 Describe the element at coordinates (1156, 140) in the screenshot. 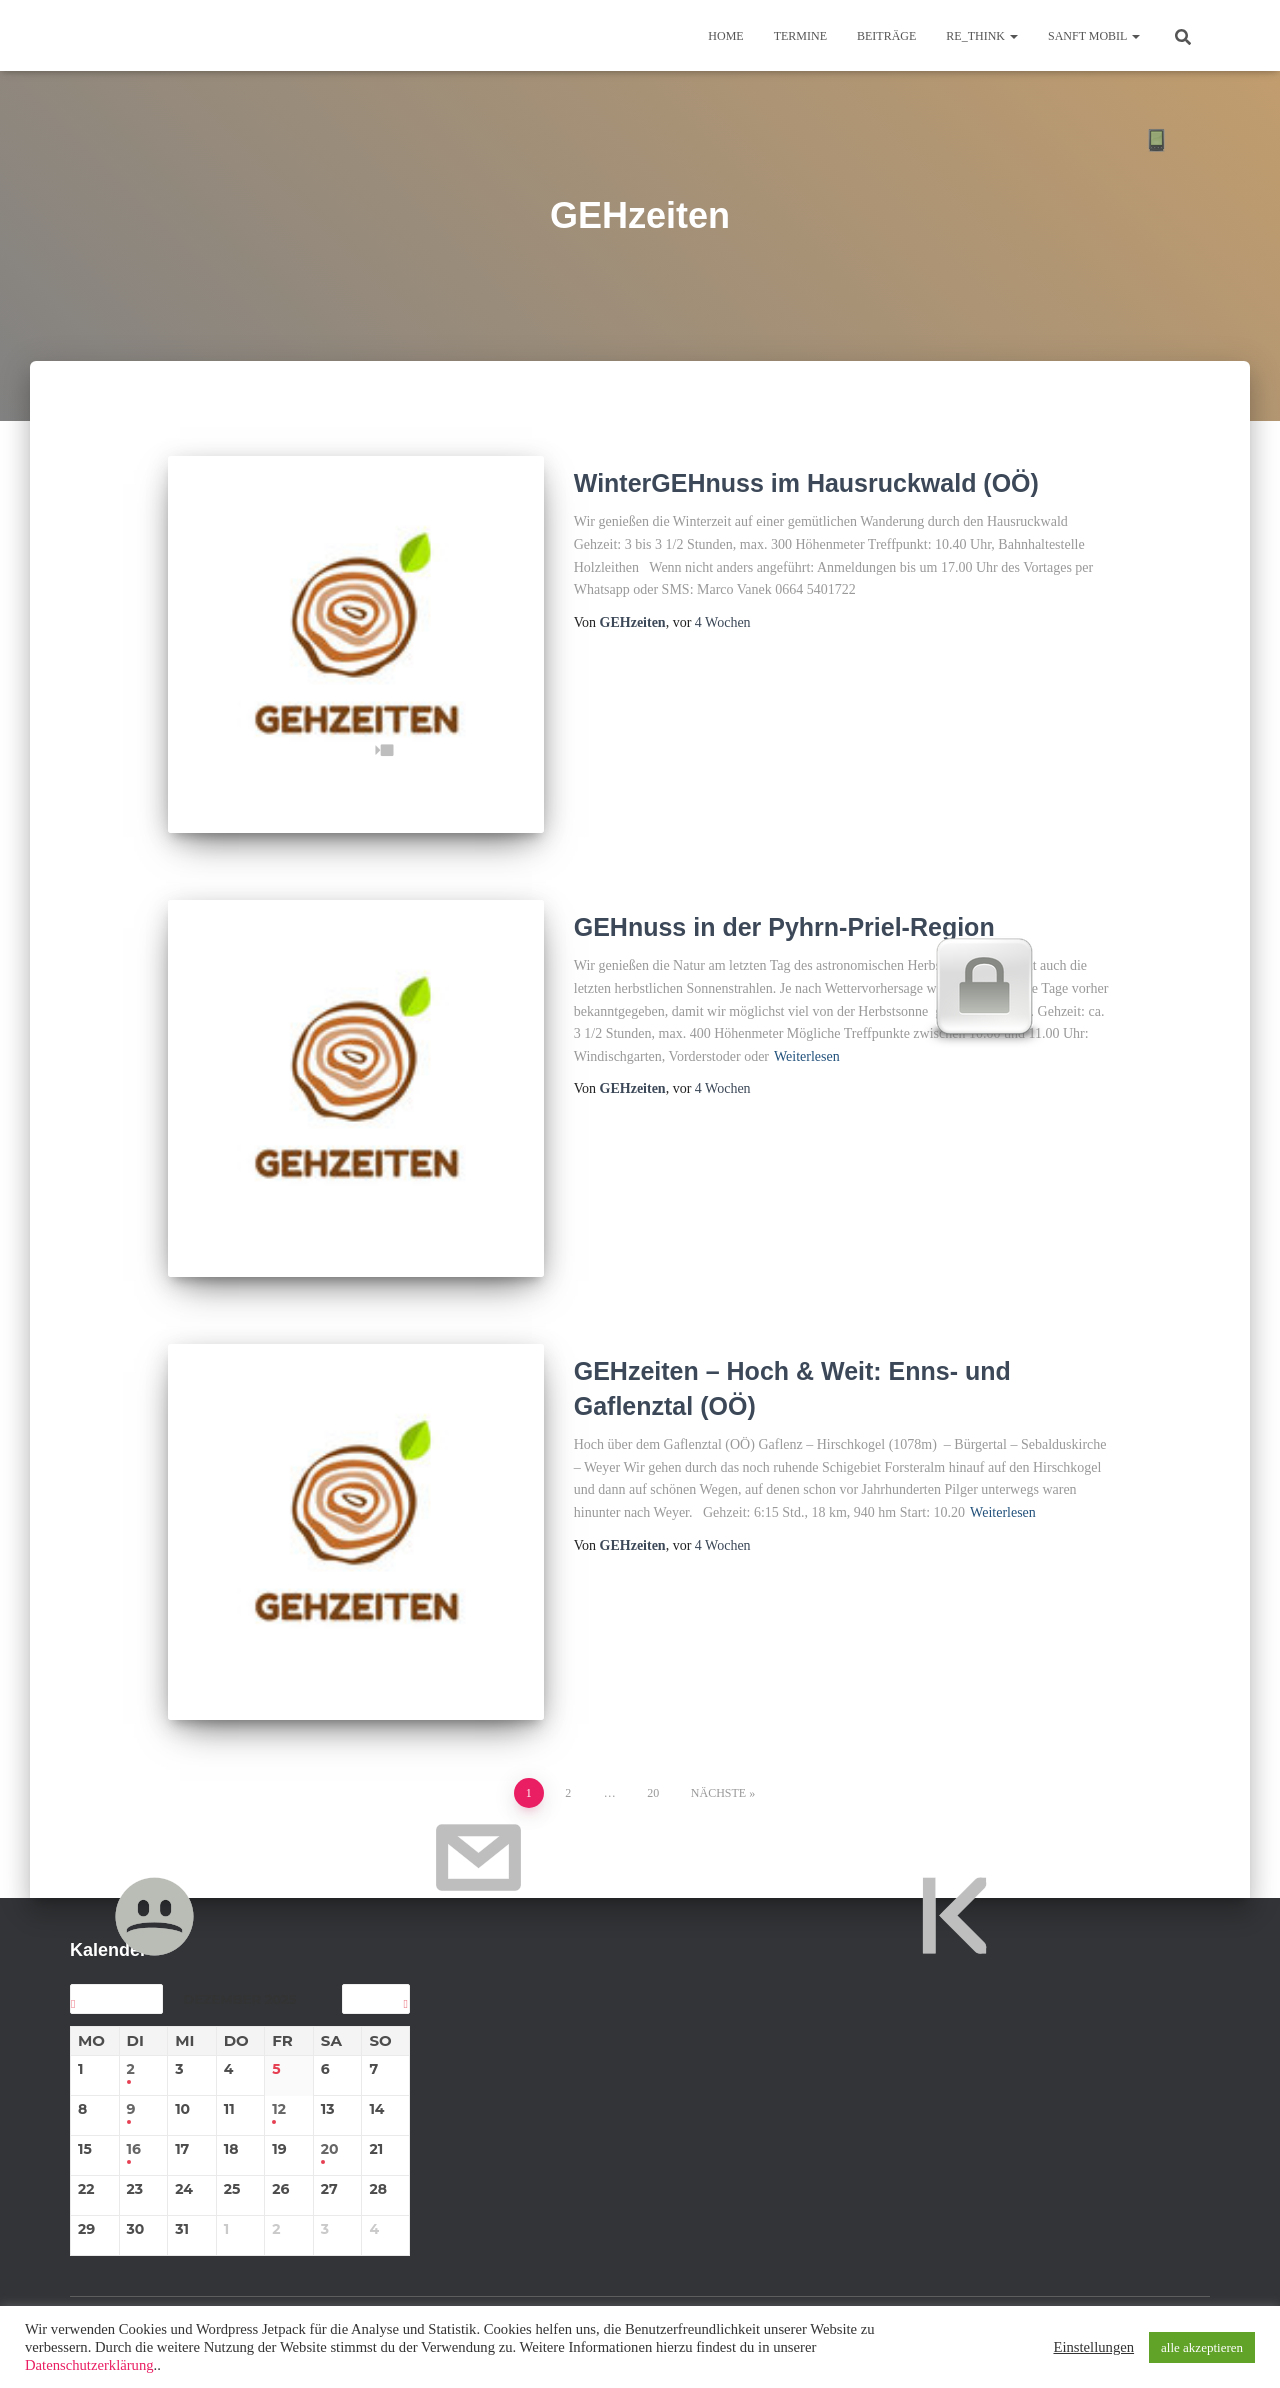

I see `access PDA or handheld device settings` at that location.